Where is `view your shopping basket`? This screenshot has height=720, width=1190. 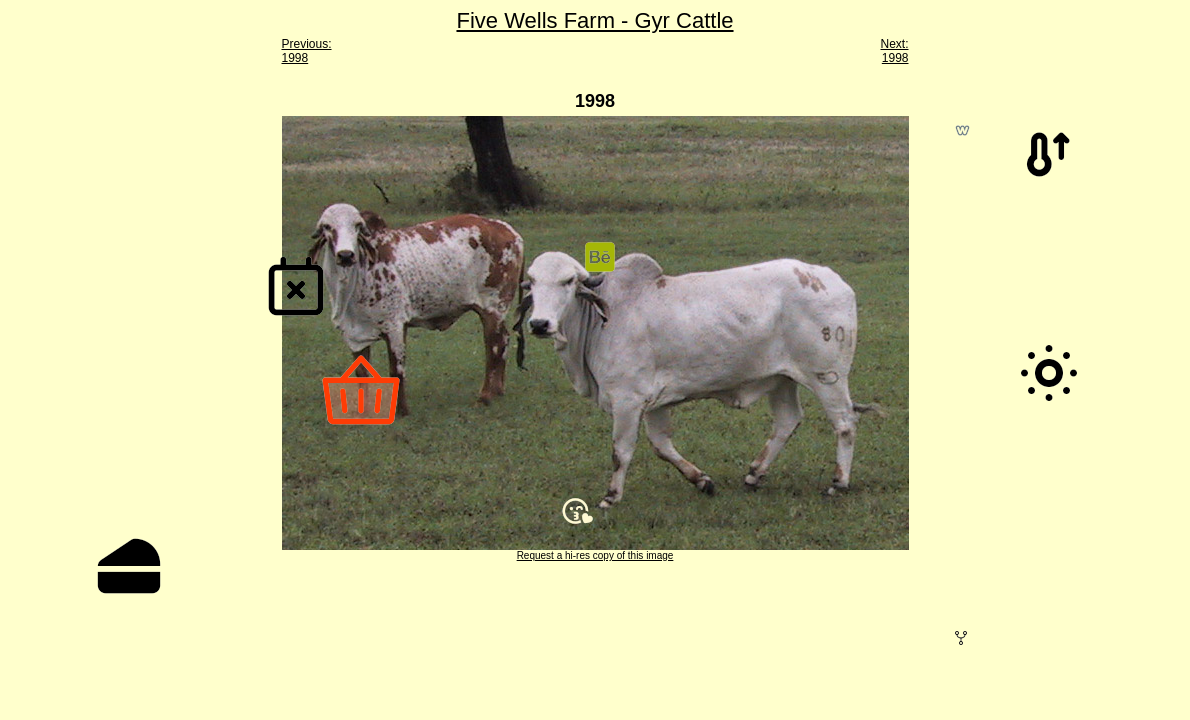 view your shopping basket is located at coordinates (361, 394).